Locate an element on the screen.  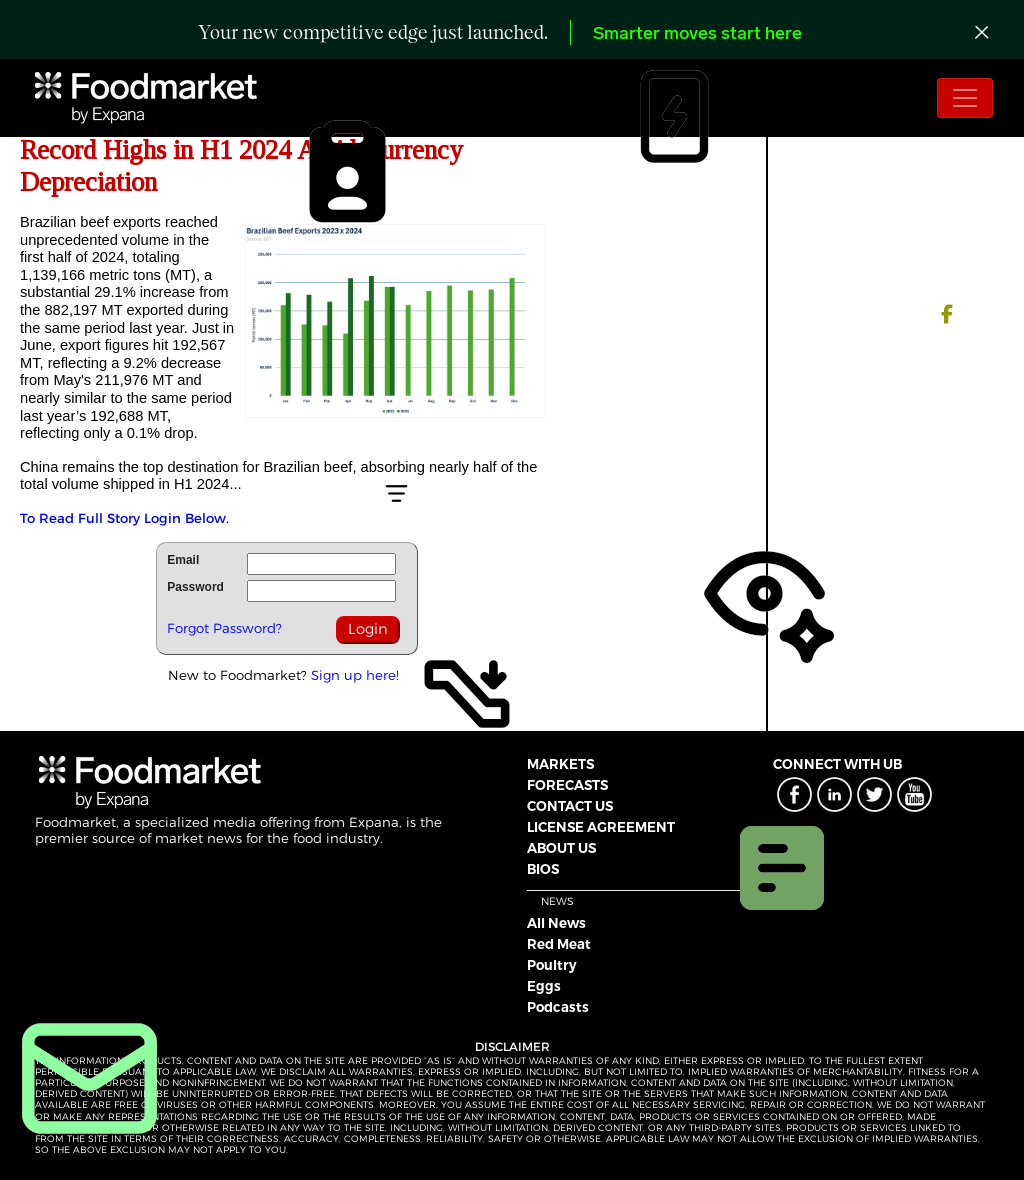
view user profile or personnel record is located at coordinates (347, 171).